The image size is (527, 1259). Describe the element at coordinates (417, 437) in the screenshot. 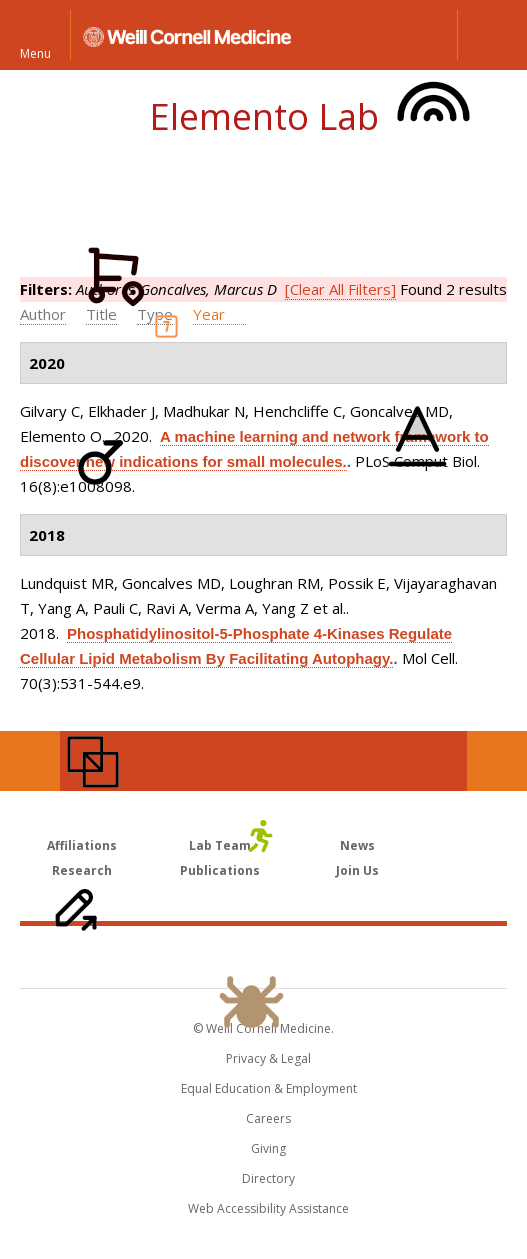

I see `apply underline formatting to text` at that location.